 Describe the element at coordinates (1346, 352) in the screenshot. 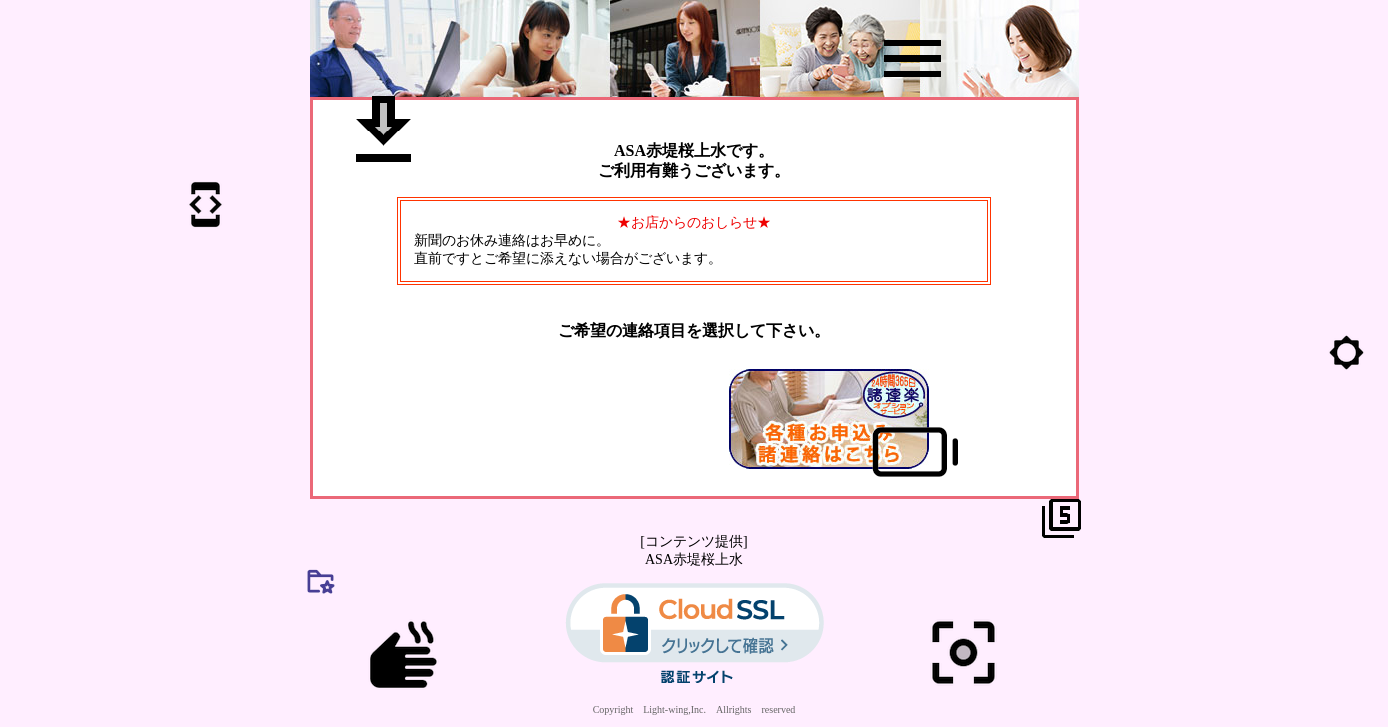

I see `adjust screen brightness settings` at that location.